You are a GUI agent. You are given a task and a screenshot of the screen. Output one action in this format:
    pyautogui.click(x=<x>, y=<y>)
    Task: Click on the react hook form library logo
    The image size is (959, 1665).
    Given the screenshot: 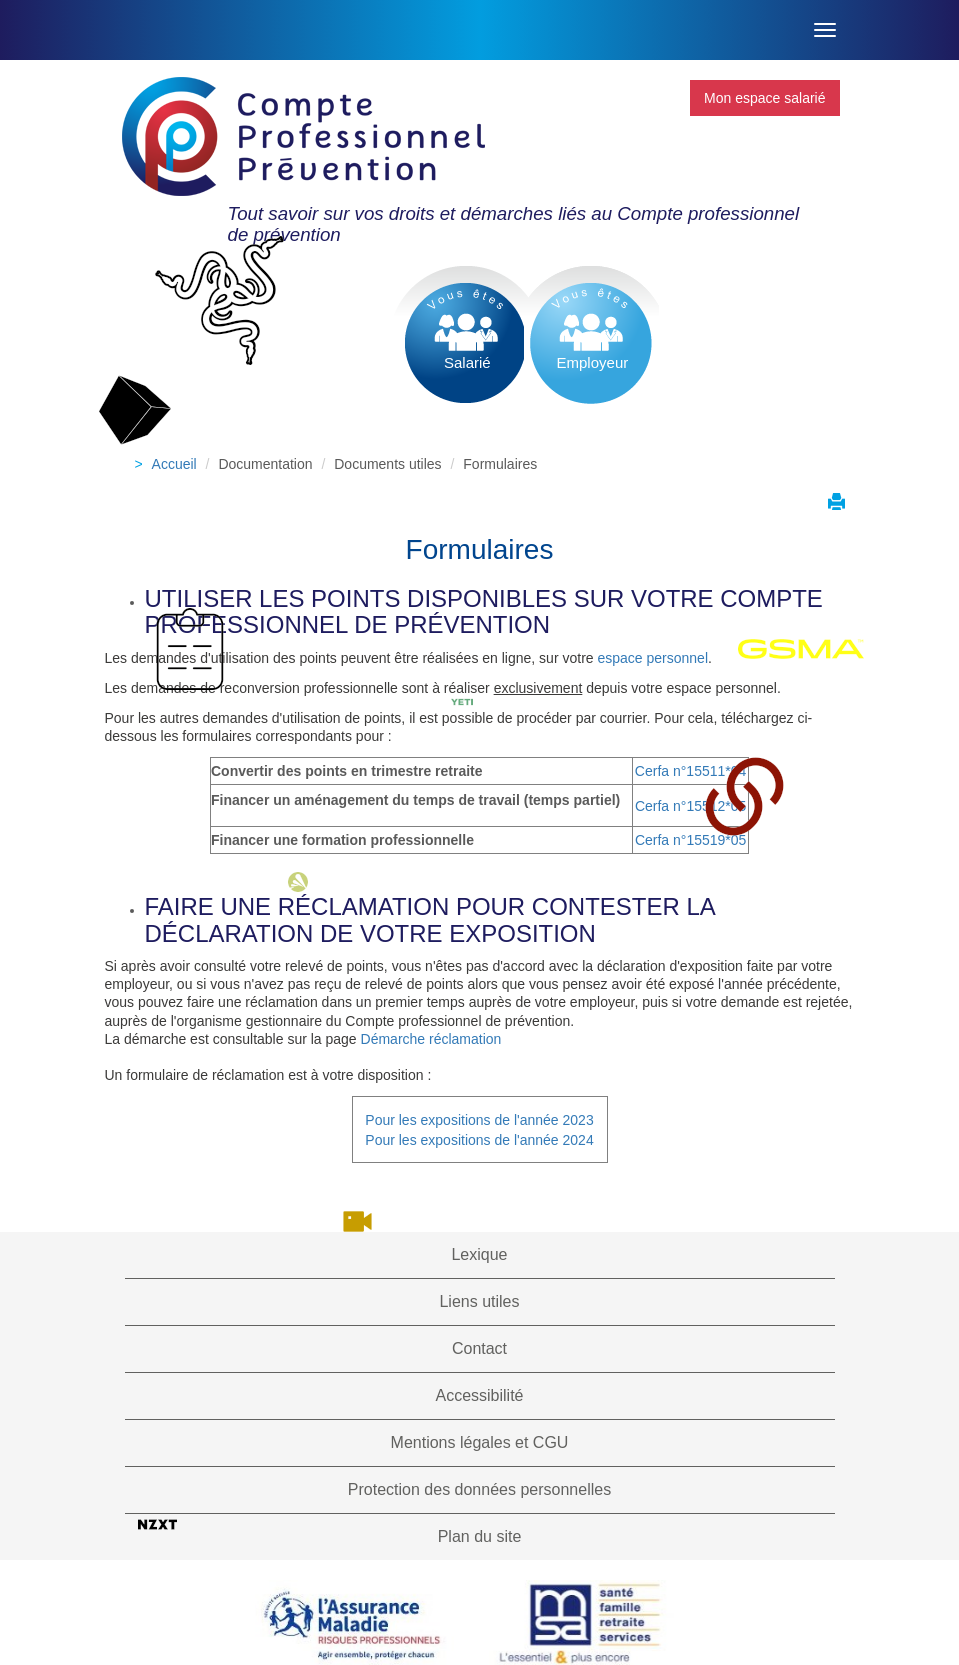 What is the action you would take?
    pyautogui.click(x=190, y=649)
    